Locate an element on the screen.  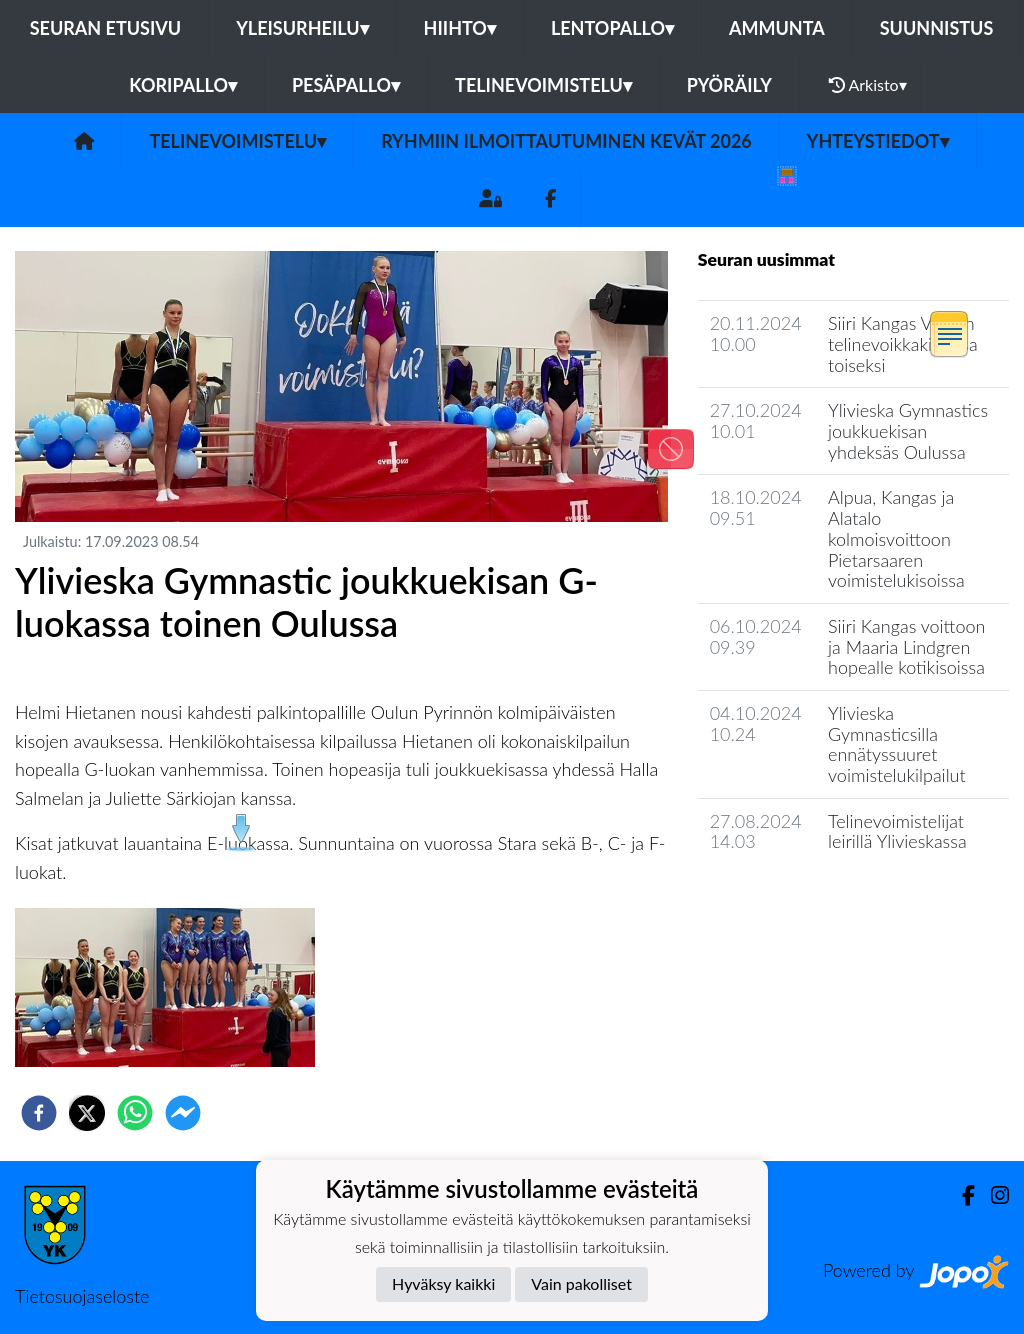
save document to a new location or filename is located at coordinates (241, 829).